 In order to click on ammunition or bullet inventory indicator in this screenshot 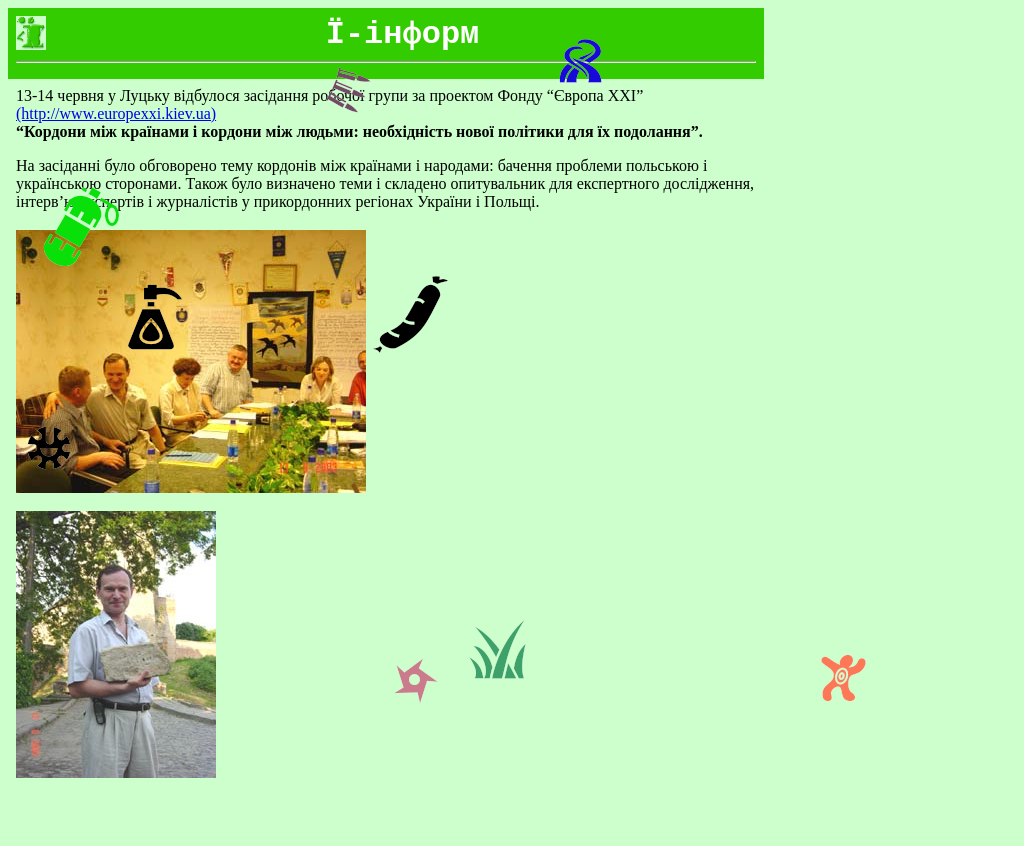, I will do `click(348, 90)`.